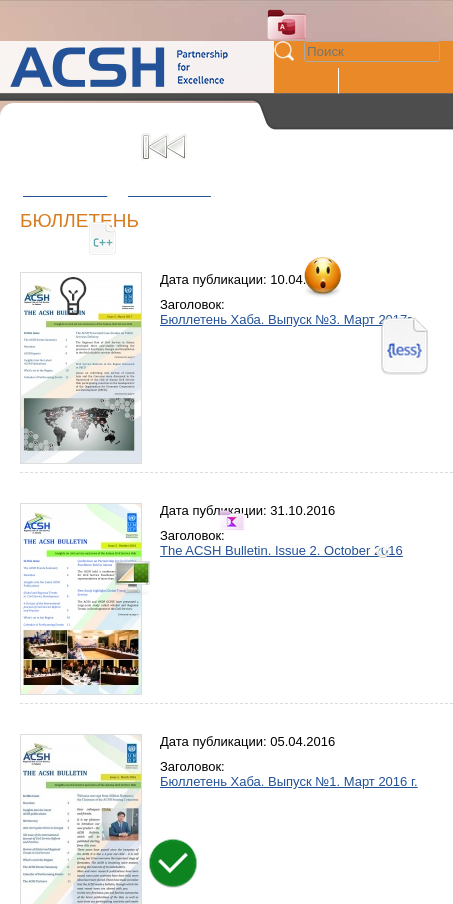 The height and width of the screenshot is (904, 453). I want to click on open kotlin android project folder, so click(232, 521).